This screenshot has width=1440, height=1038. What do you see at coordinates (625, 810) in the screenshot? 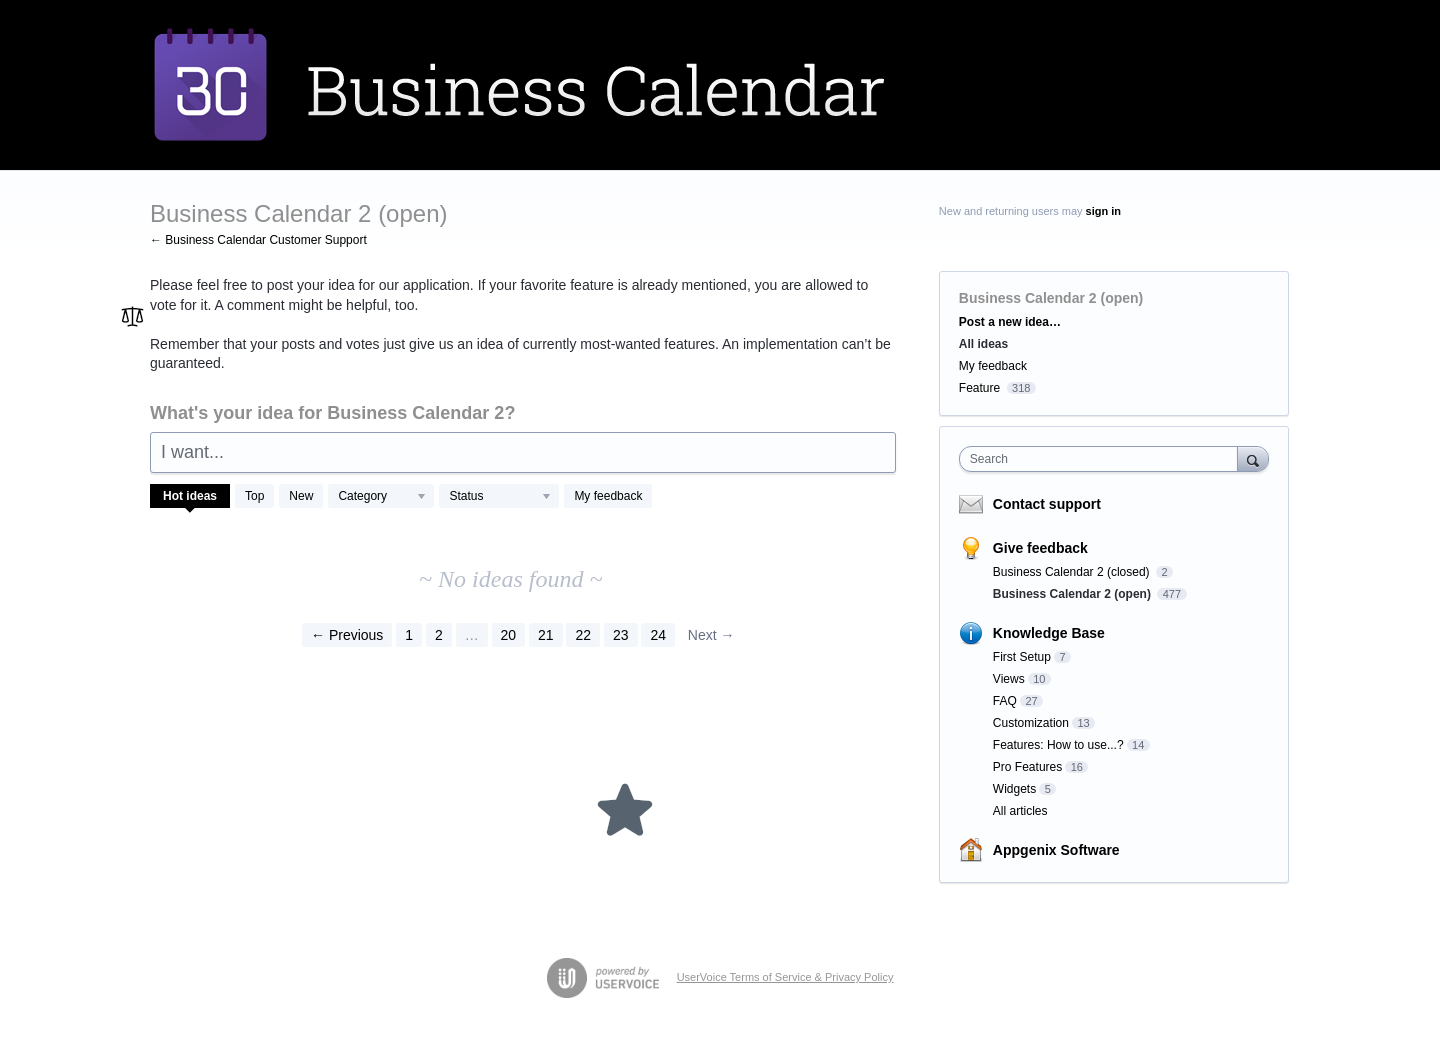
I see `add to favorites` at bounding box center [625, 810].